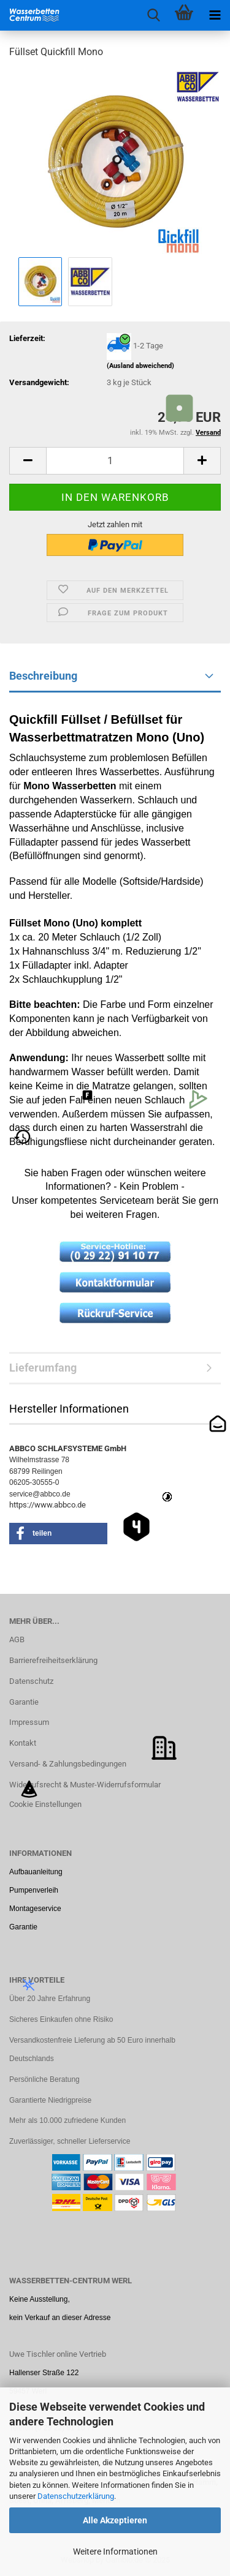 This screenshot has height=2576, width=230. What do you see at coordinates (29, 1789) in the screenshot?
I see `order pizza or food delivery` at bounding box center [29, 1789].